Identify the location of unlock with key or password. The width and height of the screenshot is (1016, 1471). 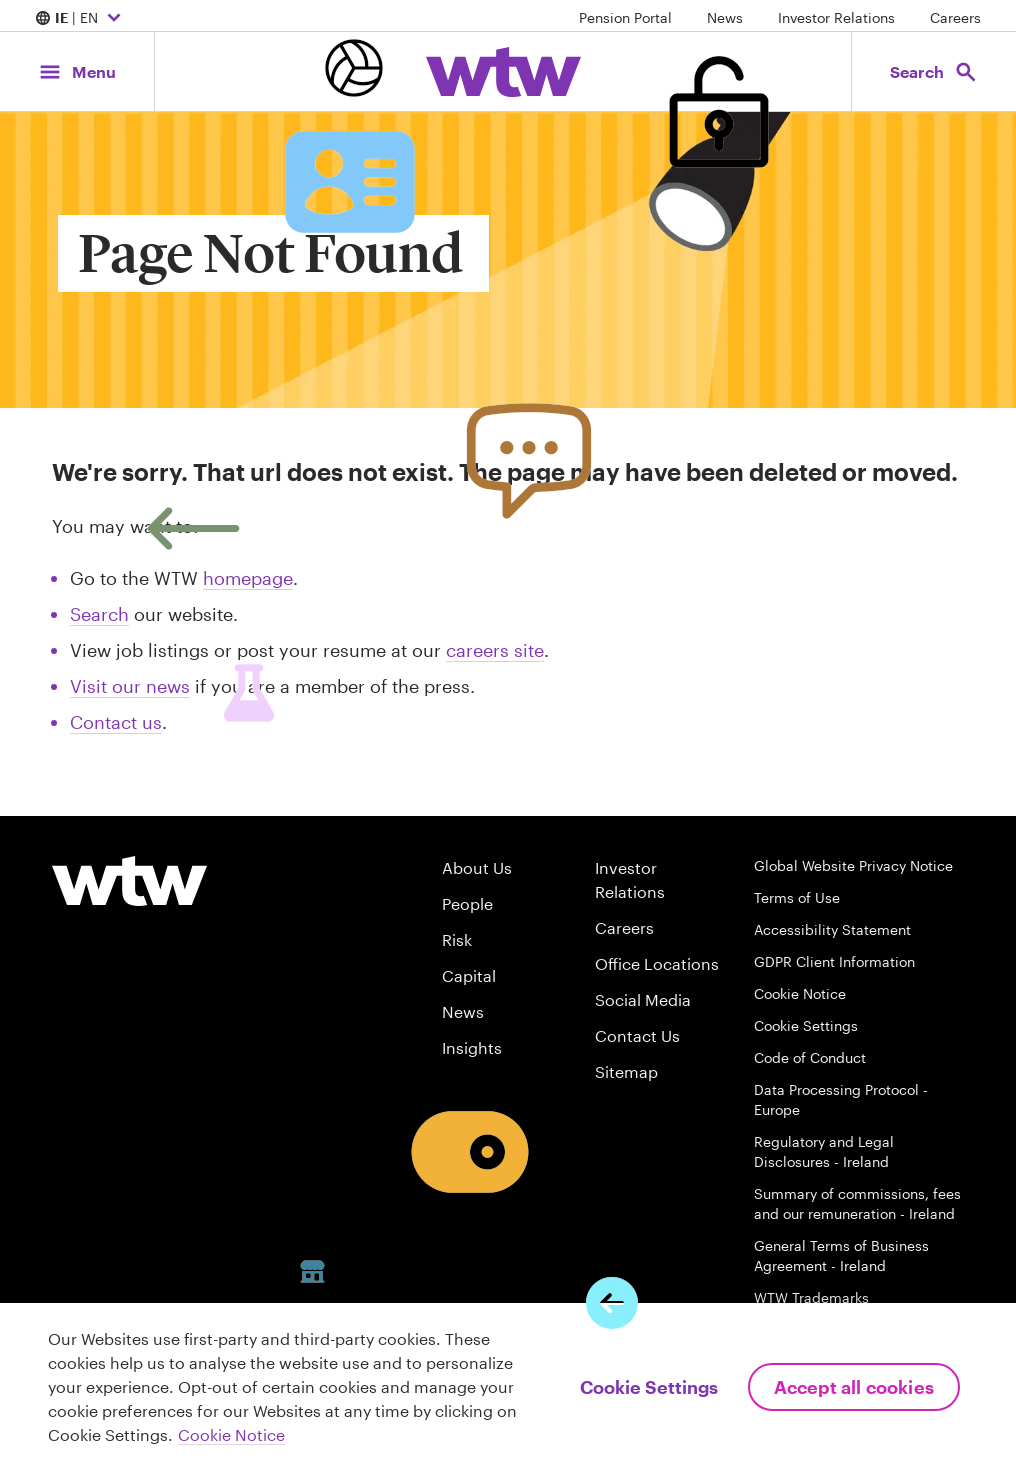
(719, 118).